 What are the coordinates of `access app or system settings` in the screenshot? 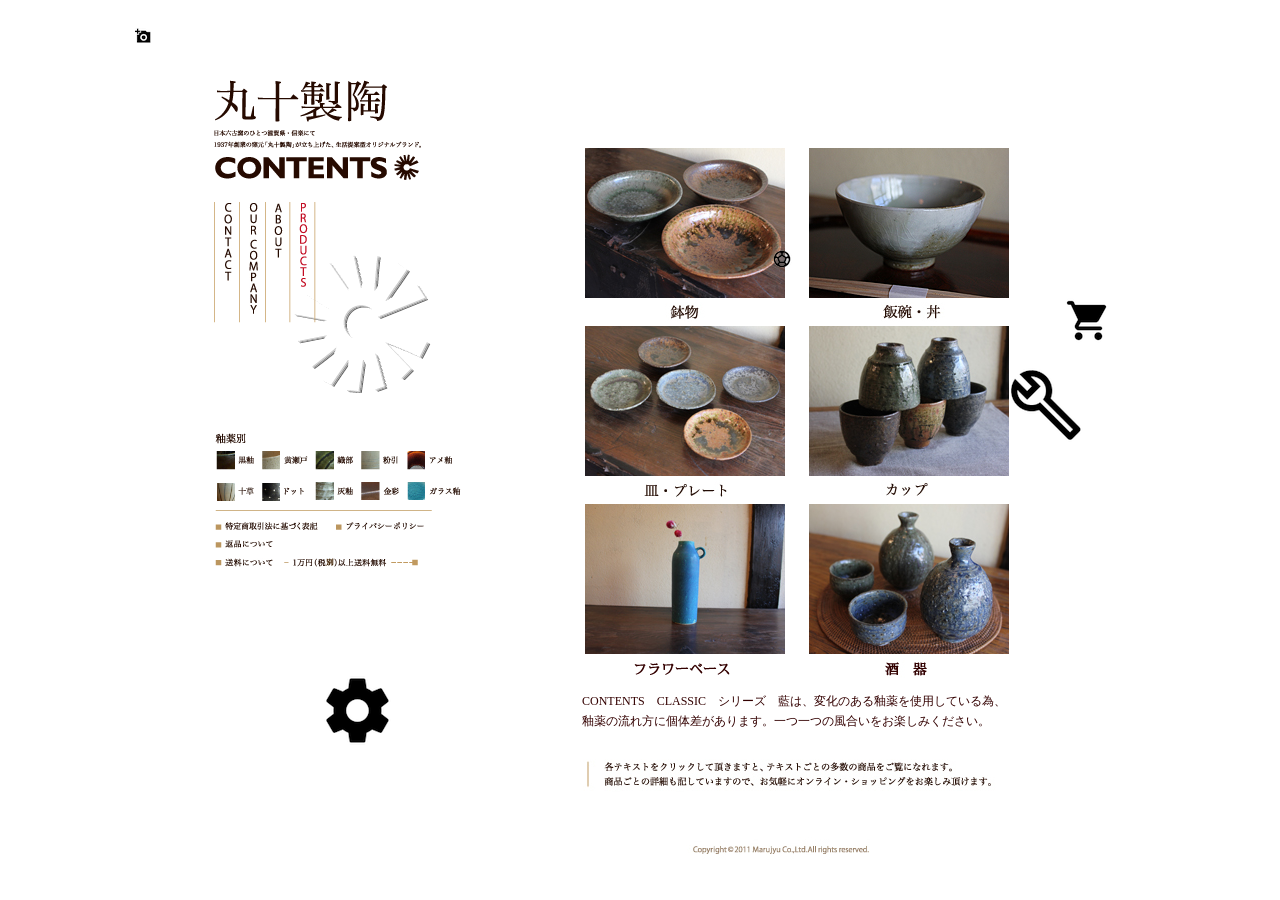 It's located at (357, 710).